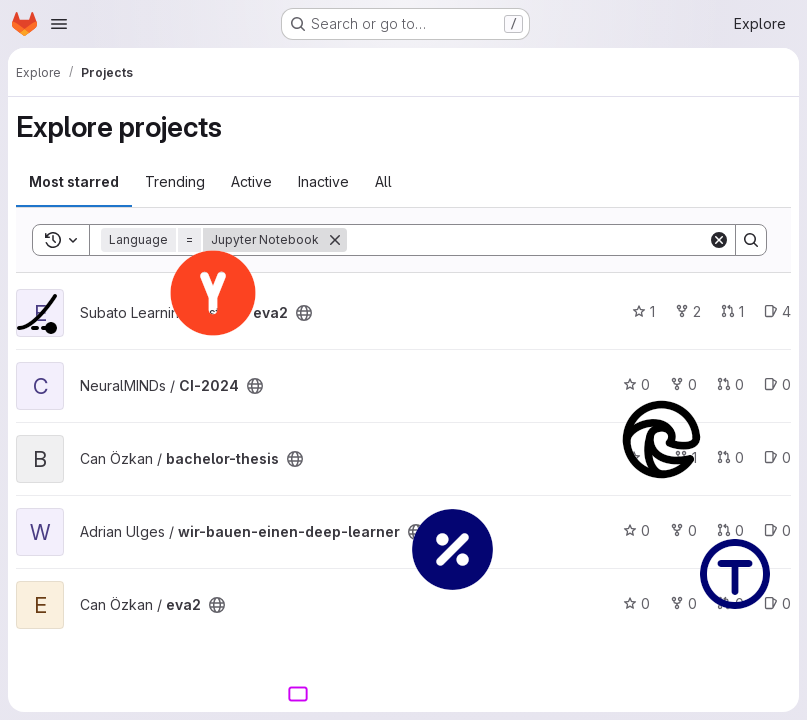 This screenshot has width=807, height=720. I want to click on view available discounts or promotions, so click(452, 549).